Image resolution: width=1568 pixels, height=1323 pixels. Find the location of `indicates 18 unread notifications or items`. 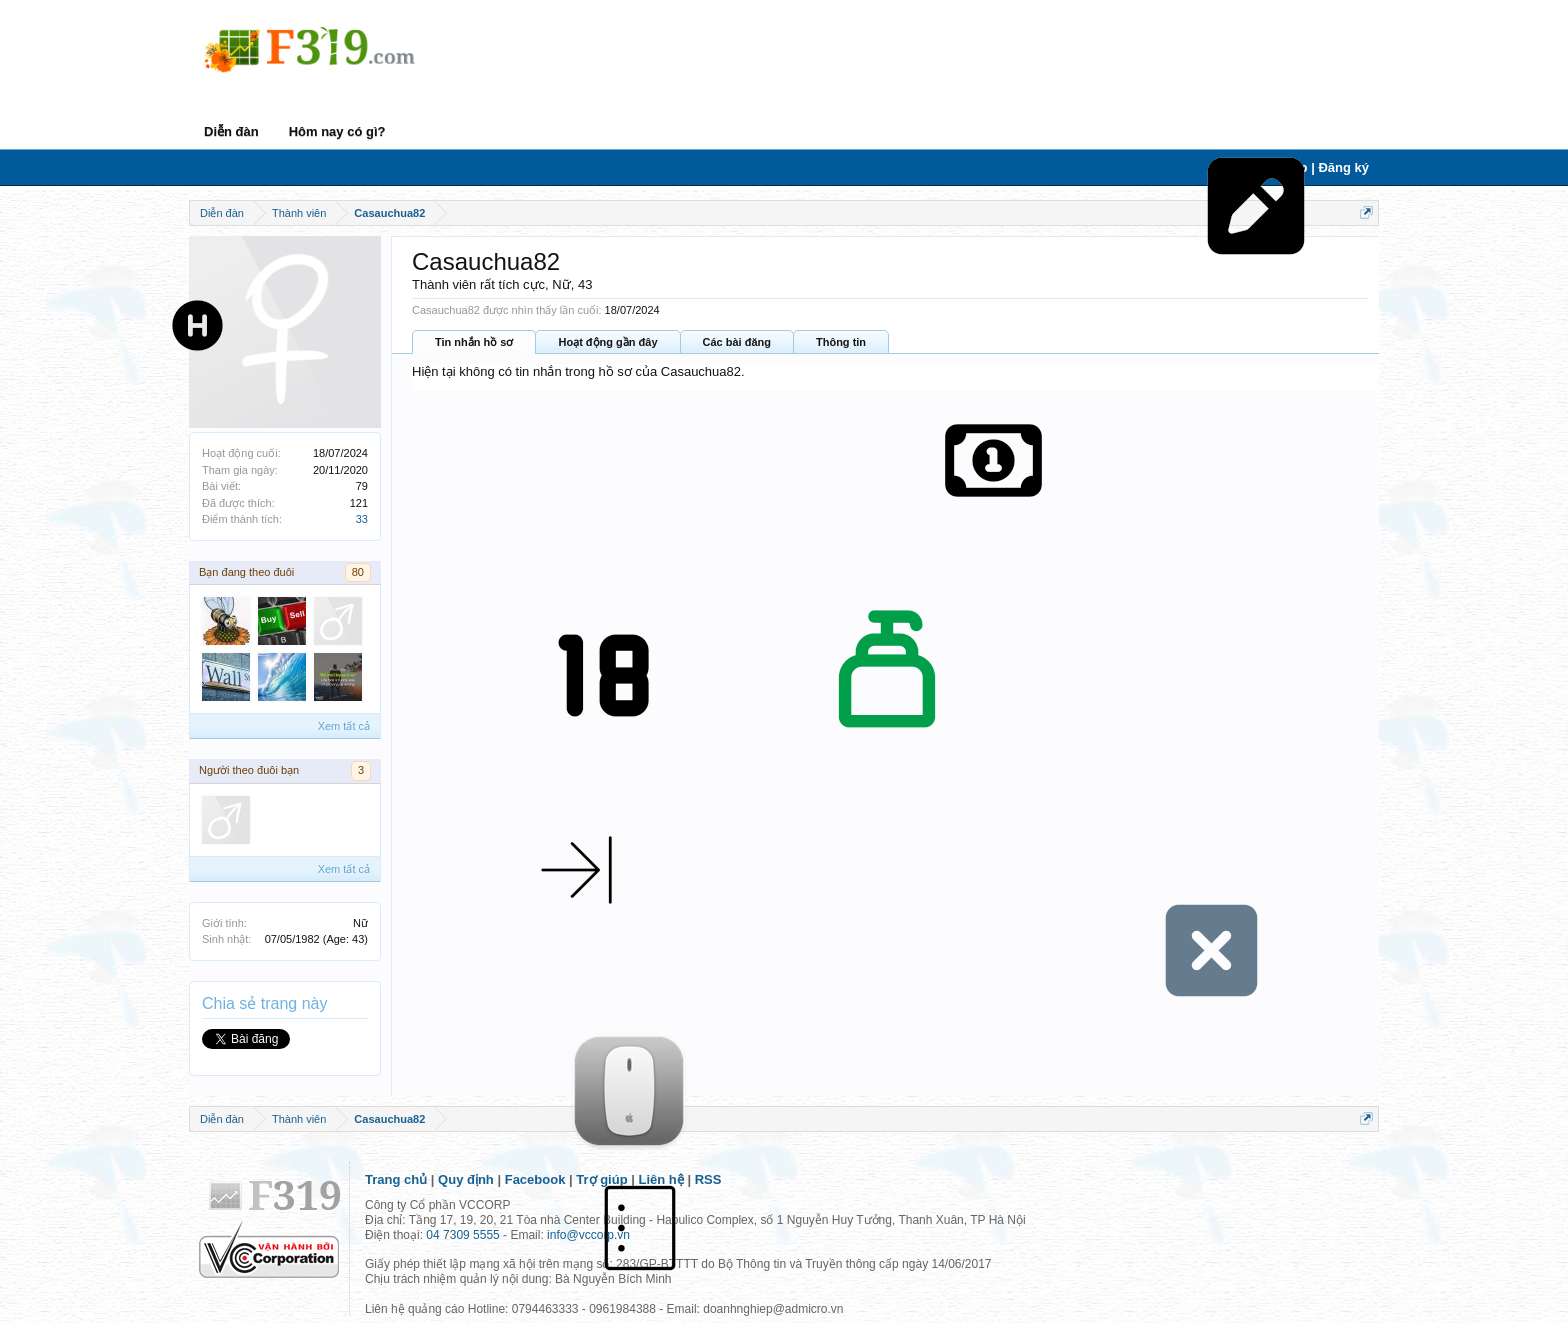

indicates 18 unread notifications or items is located at coordinates (599, 675).